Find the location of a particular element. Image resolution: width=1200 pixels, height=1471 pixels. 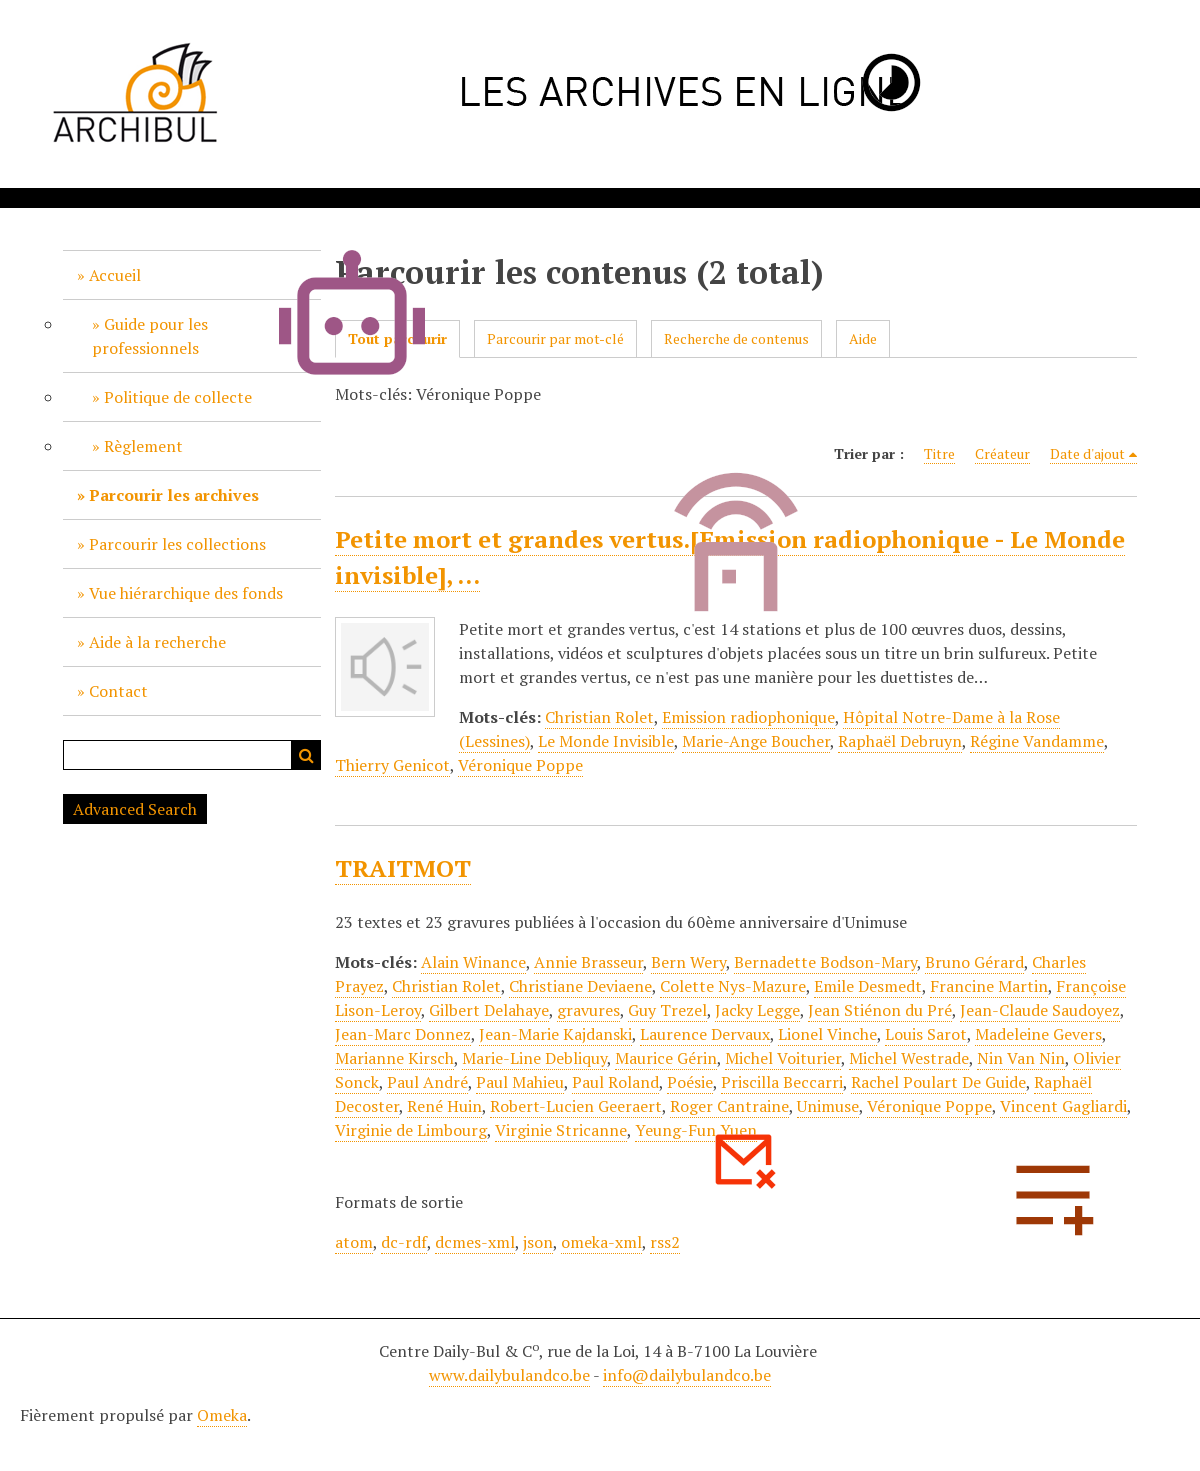

close or dismiss an email is located at coordinates (743, 1159).